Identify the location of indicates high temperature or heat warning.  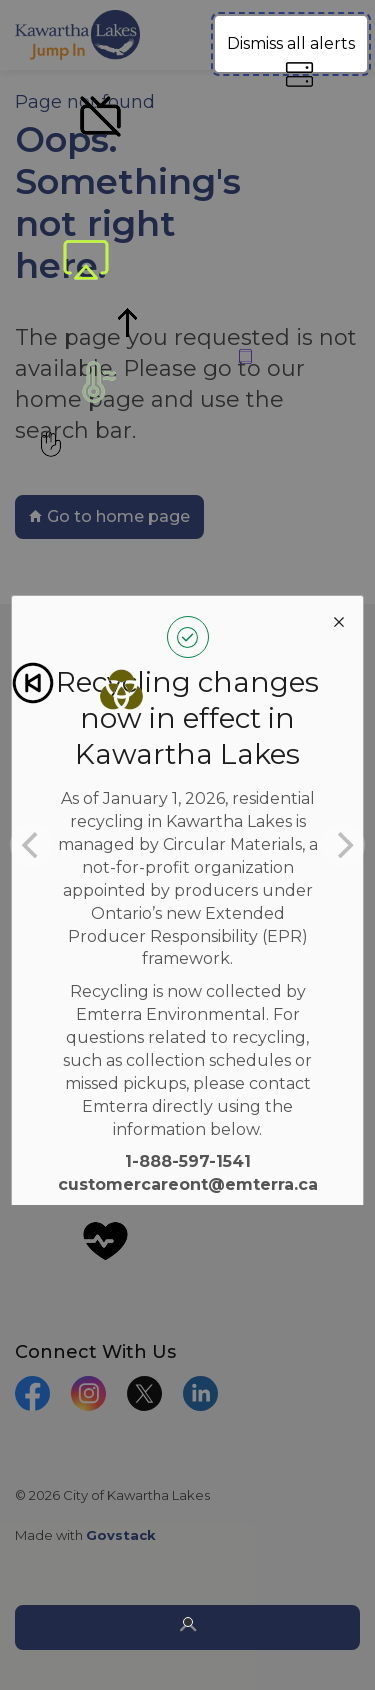
(95, 382).